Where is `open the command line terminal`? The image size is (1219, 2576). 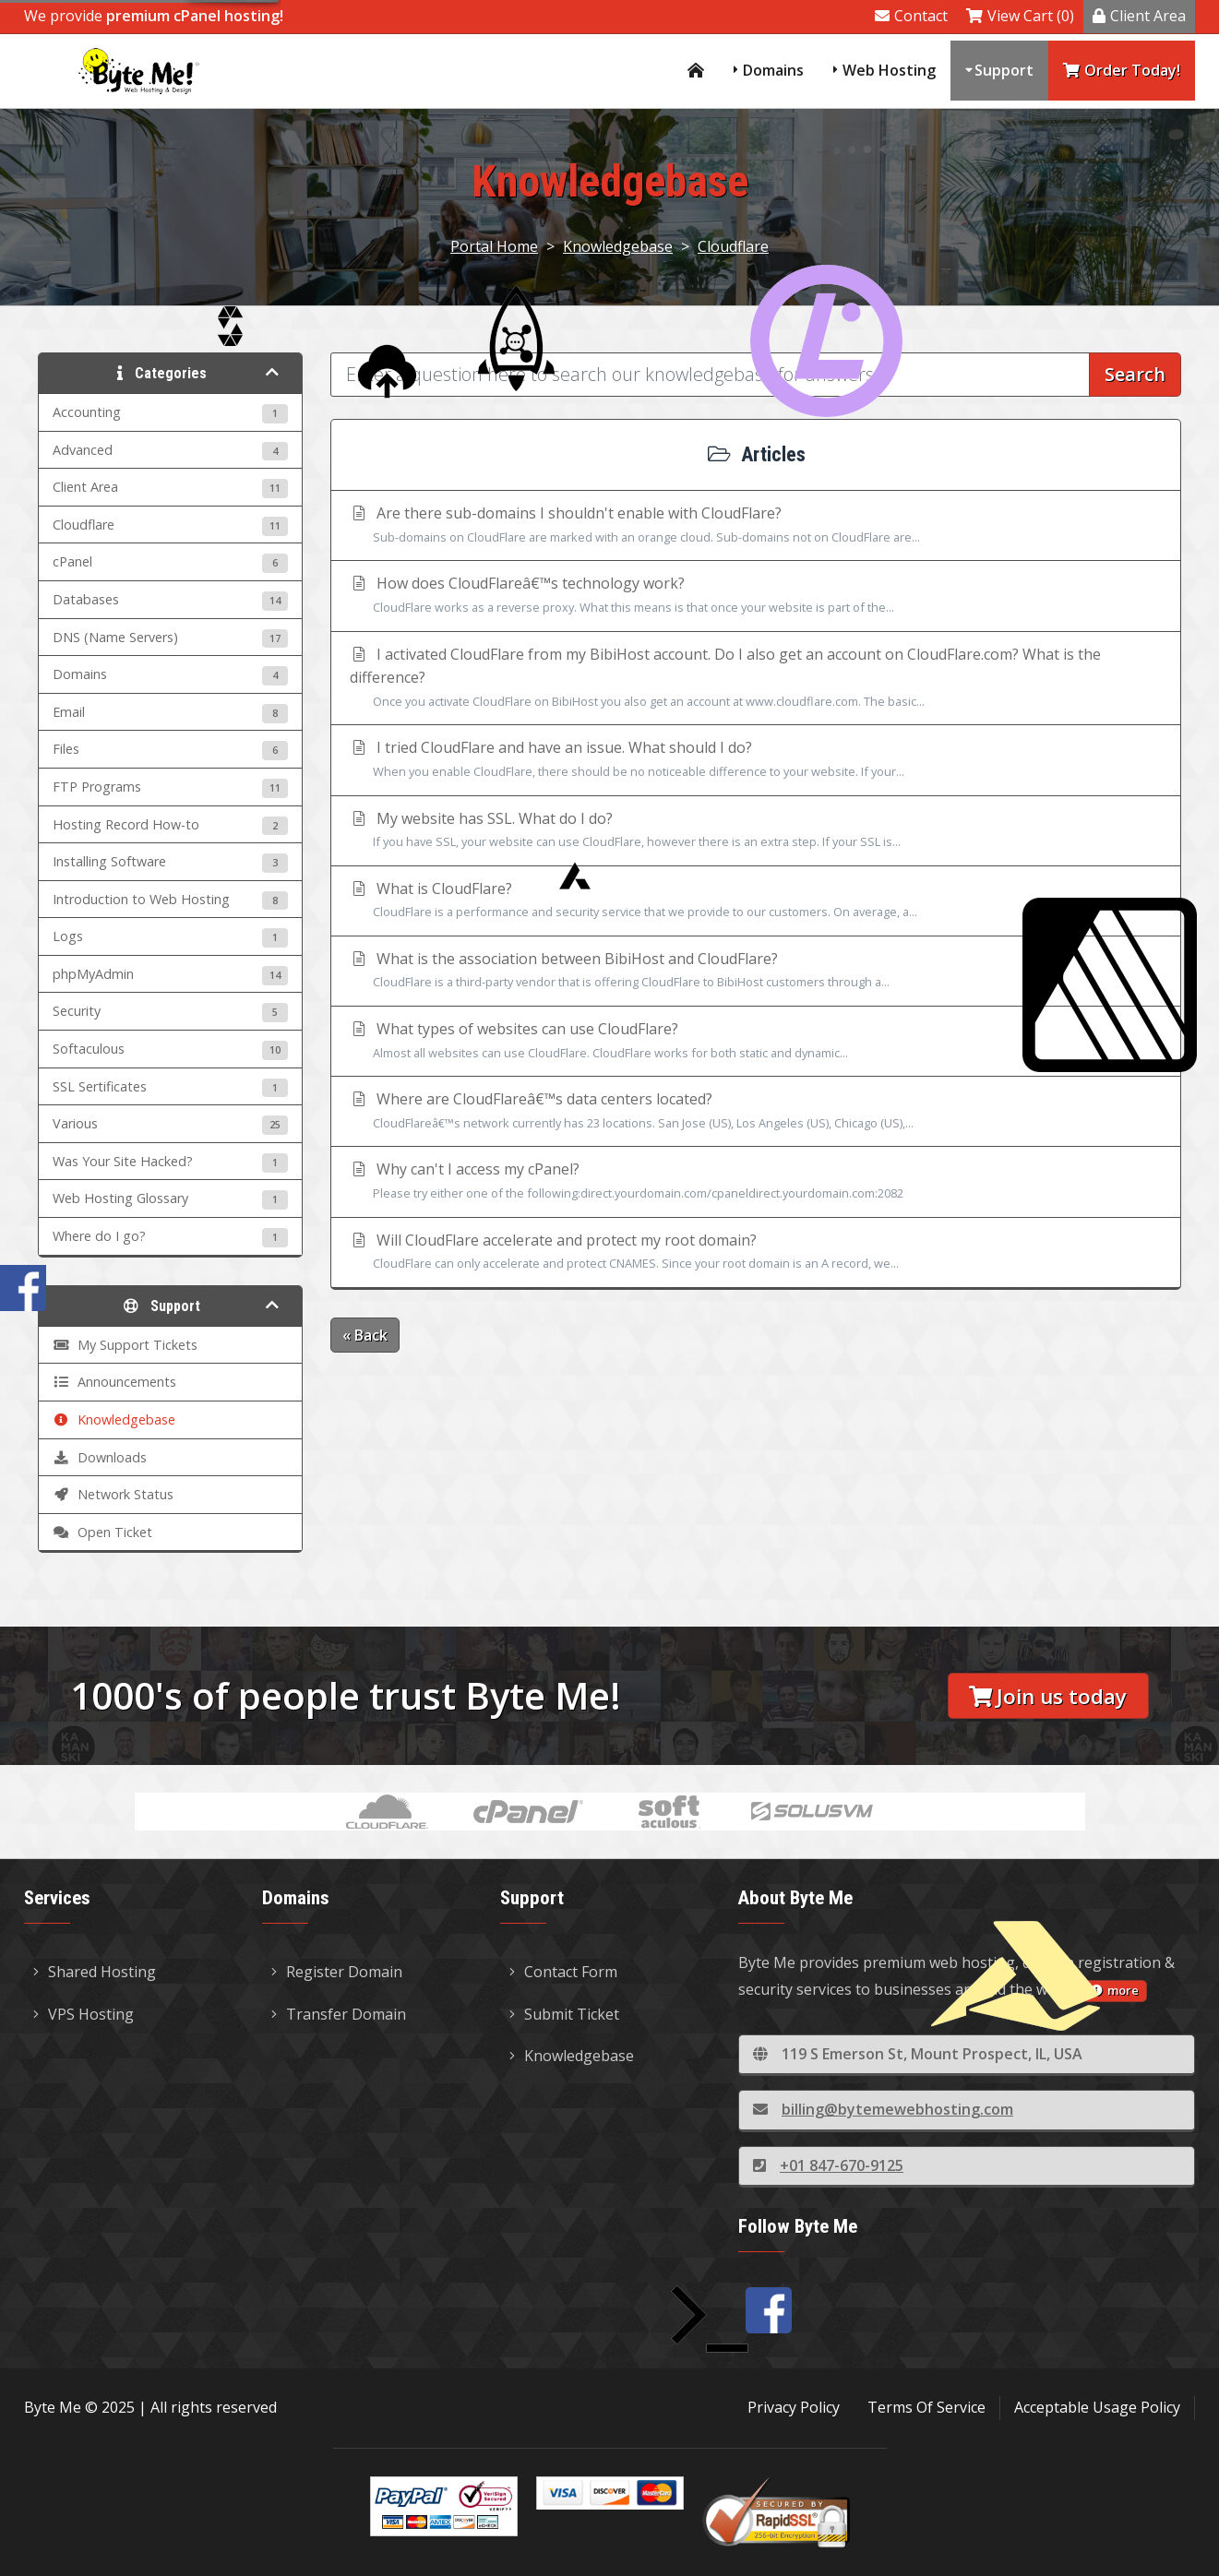
open the command line terminal is located at coordinates (711, 2315).